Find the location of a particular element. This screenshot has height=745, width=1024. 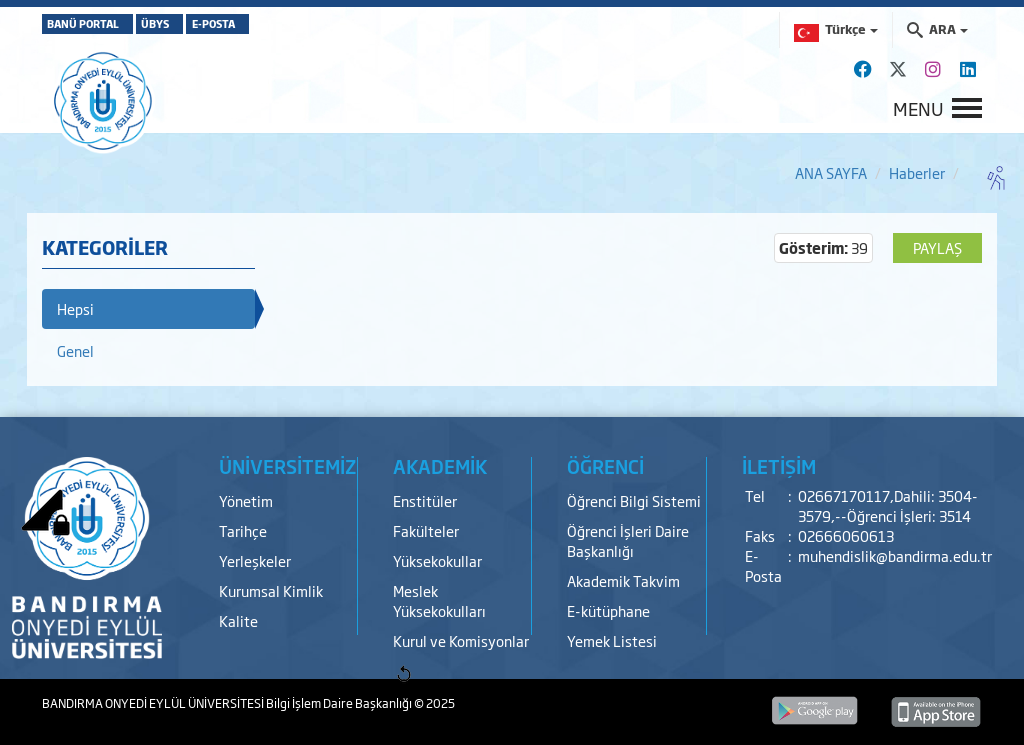

access hiking trails or outdoor activities is located at coordinates (997, 178).